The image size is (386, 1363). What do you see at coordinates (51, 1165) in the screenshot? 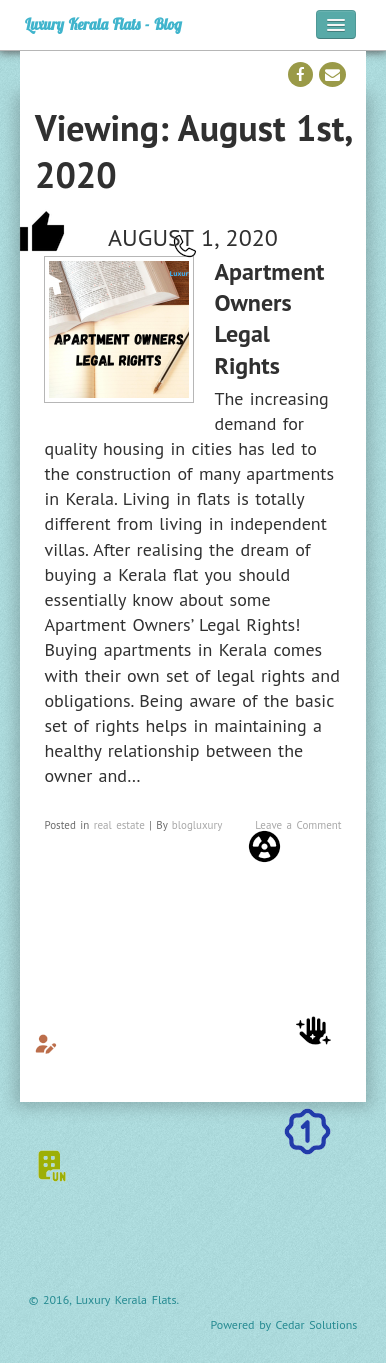
I see `access united nations building or headquarters` at bounding box center [51, 1165].